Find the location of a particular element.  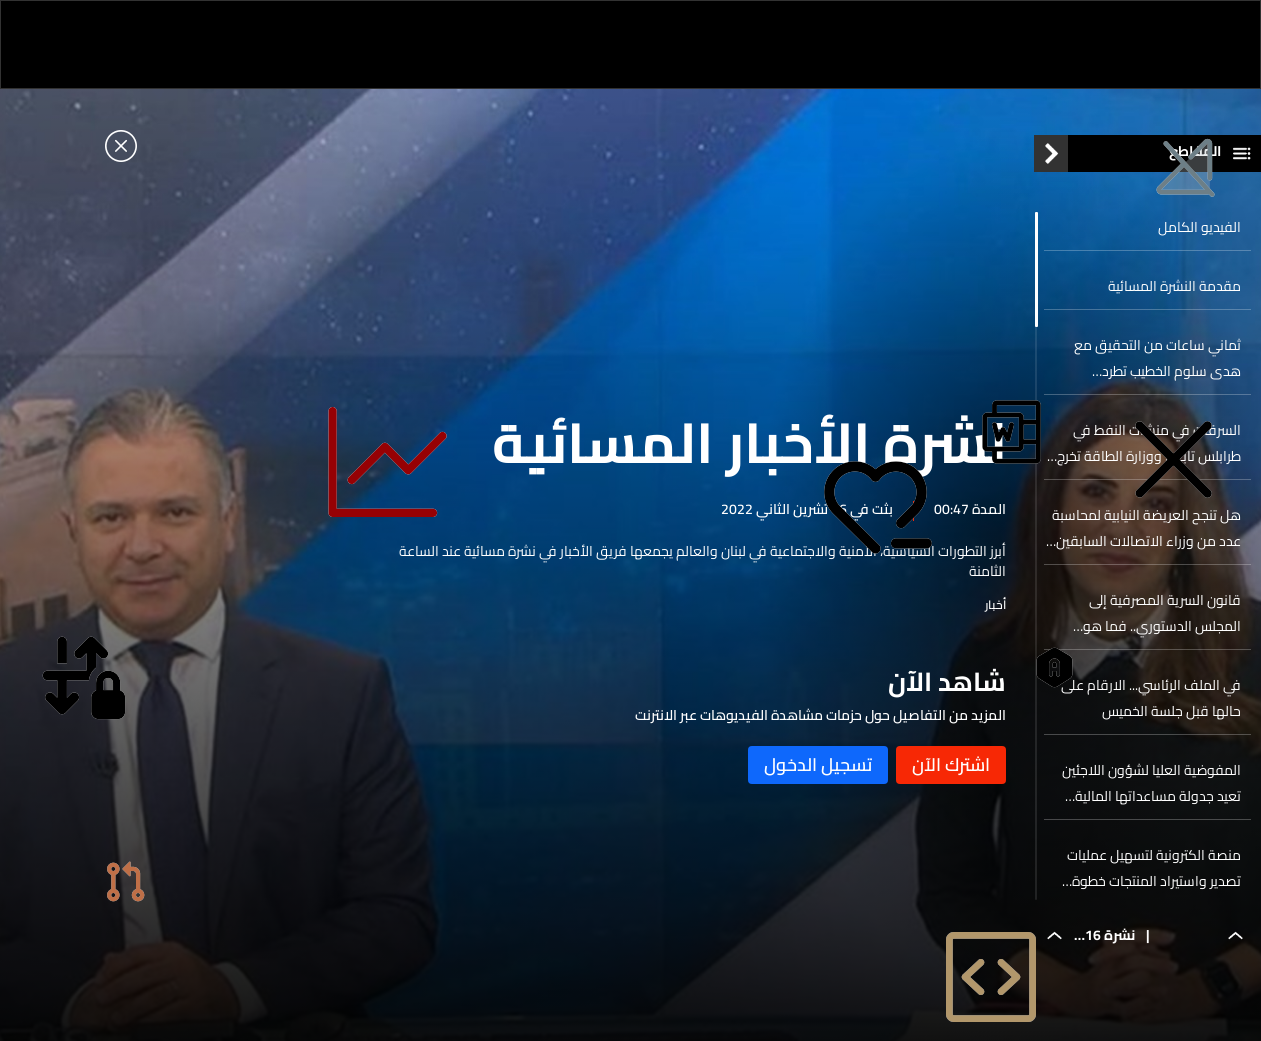

view analytics or statistics is located at coordinates (389, 462).